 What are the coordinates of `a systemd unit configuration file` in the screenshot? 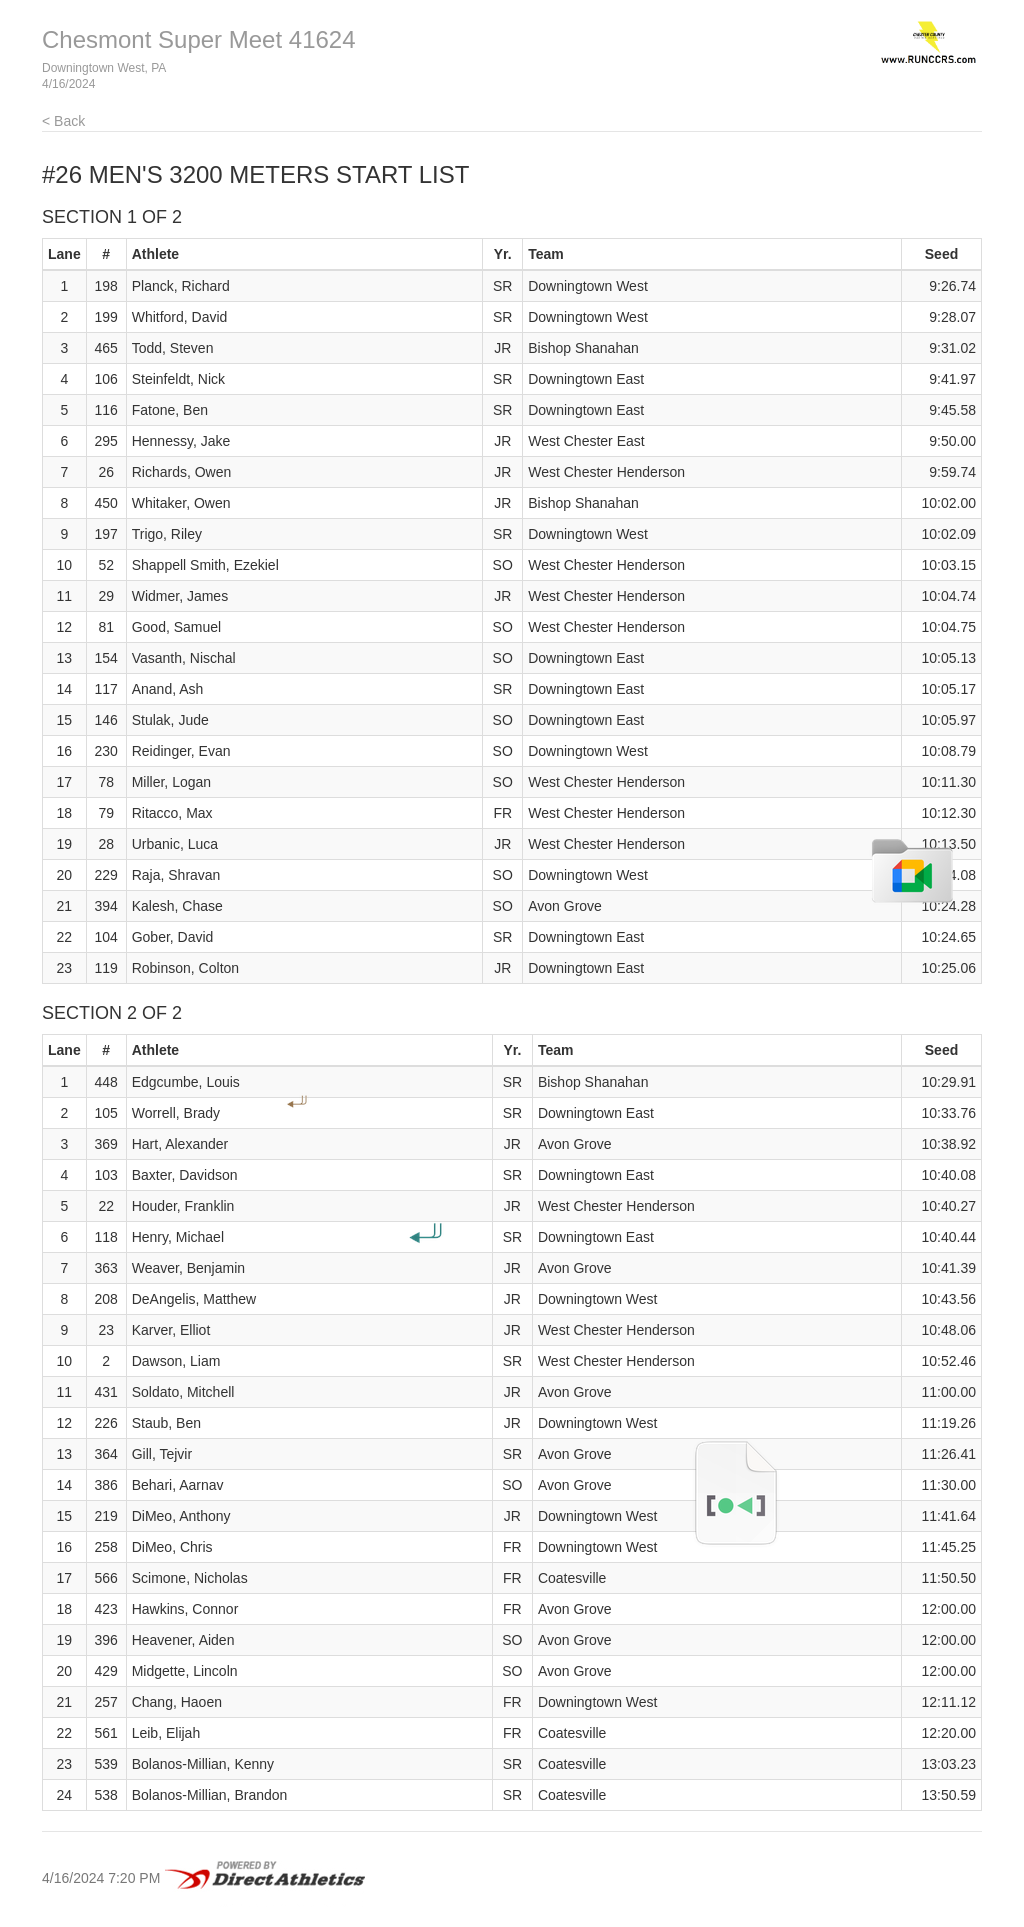 It's located at (736, 1493).